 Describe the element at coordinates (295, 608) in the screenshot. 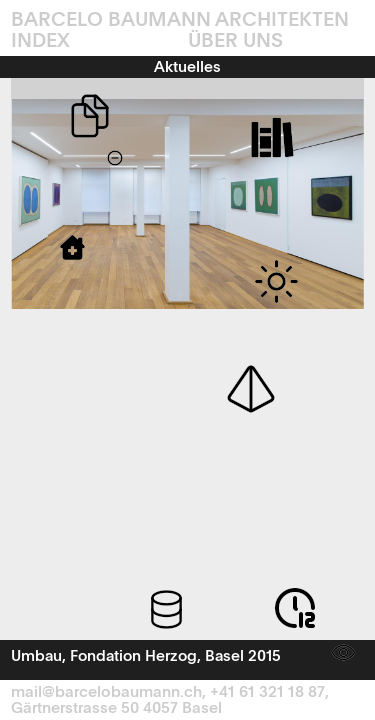

I see `view time in 12-hour format` at that location.